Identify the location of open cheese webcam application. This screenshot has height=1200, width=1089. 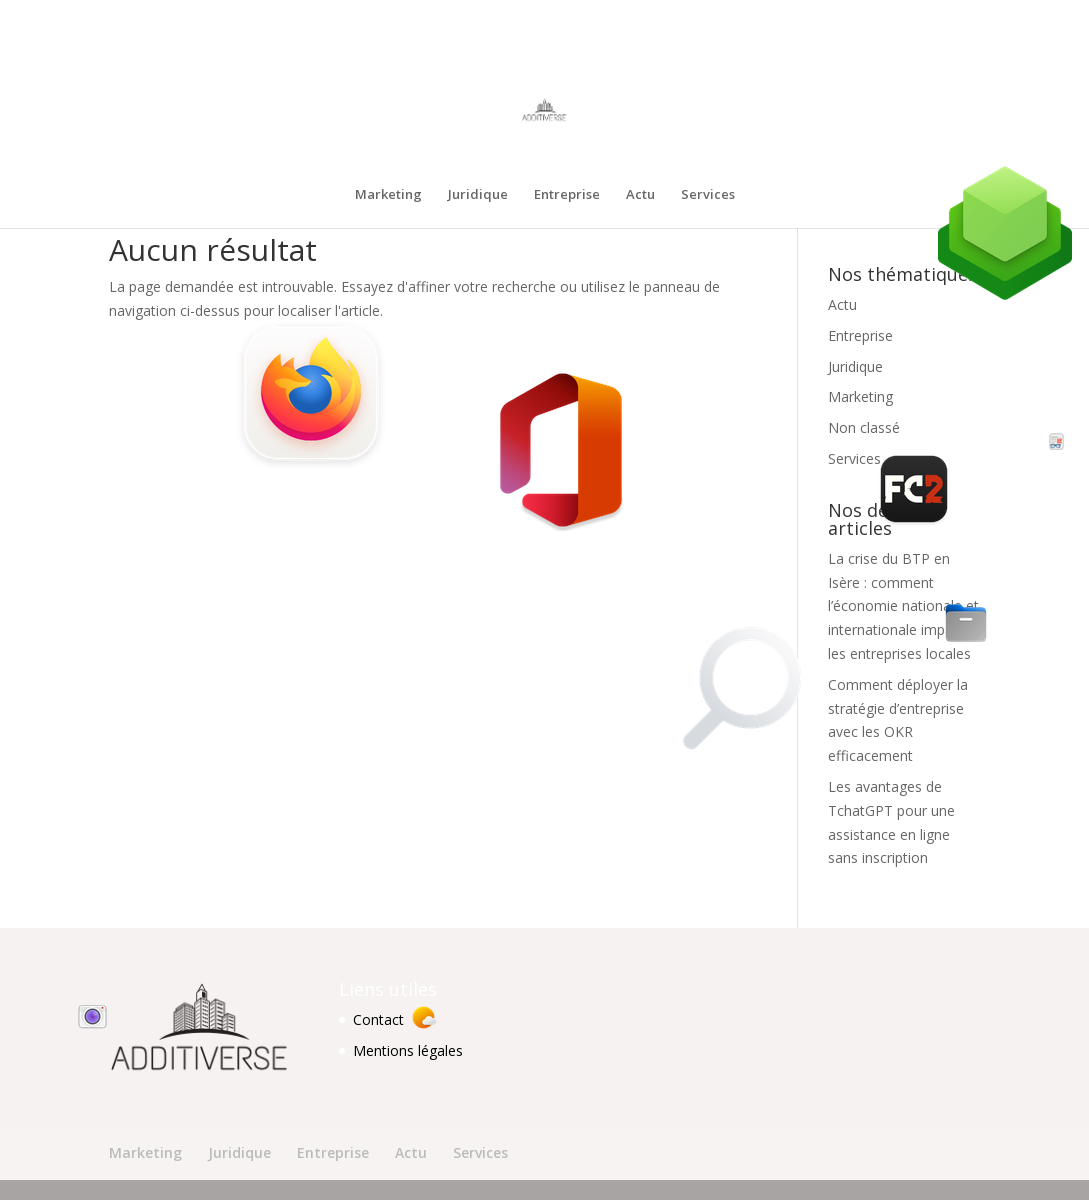
(92, 1016).